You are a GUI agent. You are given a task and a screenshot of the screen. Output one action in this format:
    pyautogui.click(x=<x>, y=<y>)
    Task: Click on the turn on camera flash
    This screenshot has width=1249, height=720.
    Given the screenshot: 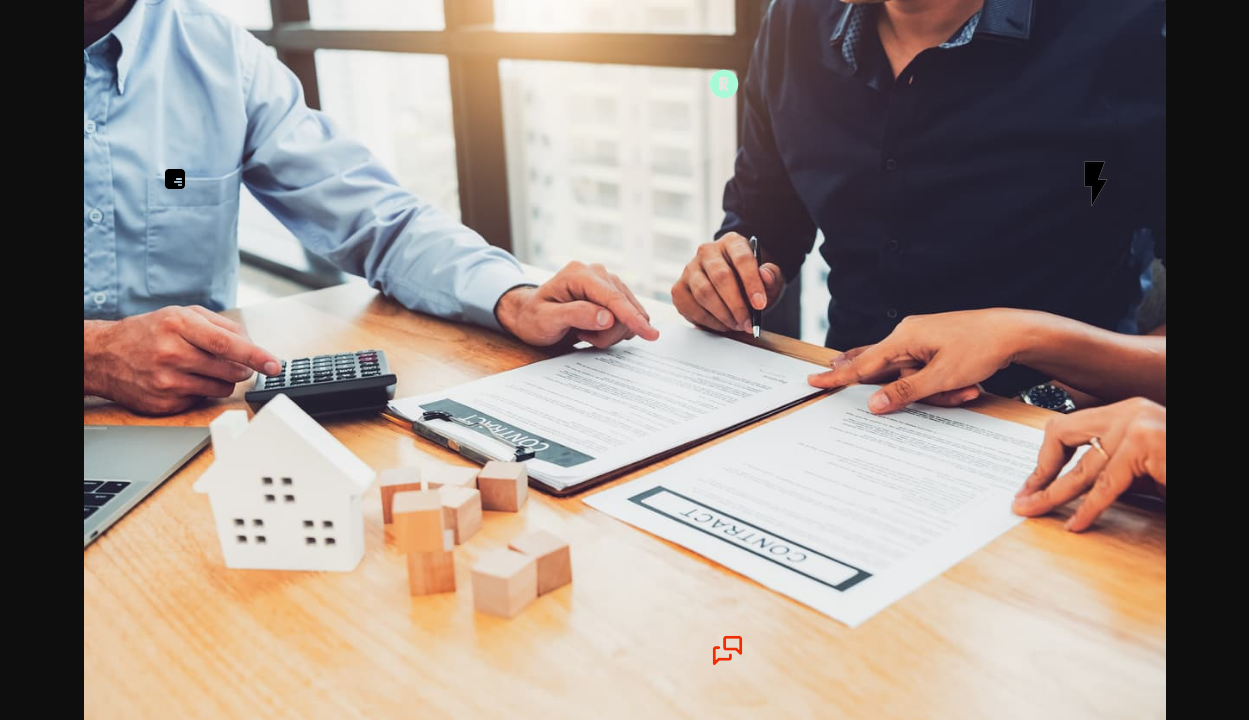 What is the action you would take?
    pyautogui.click(x=1096, y=184)
    